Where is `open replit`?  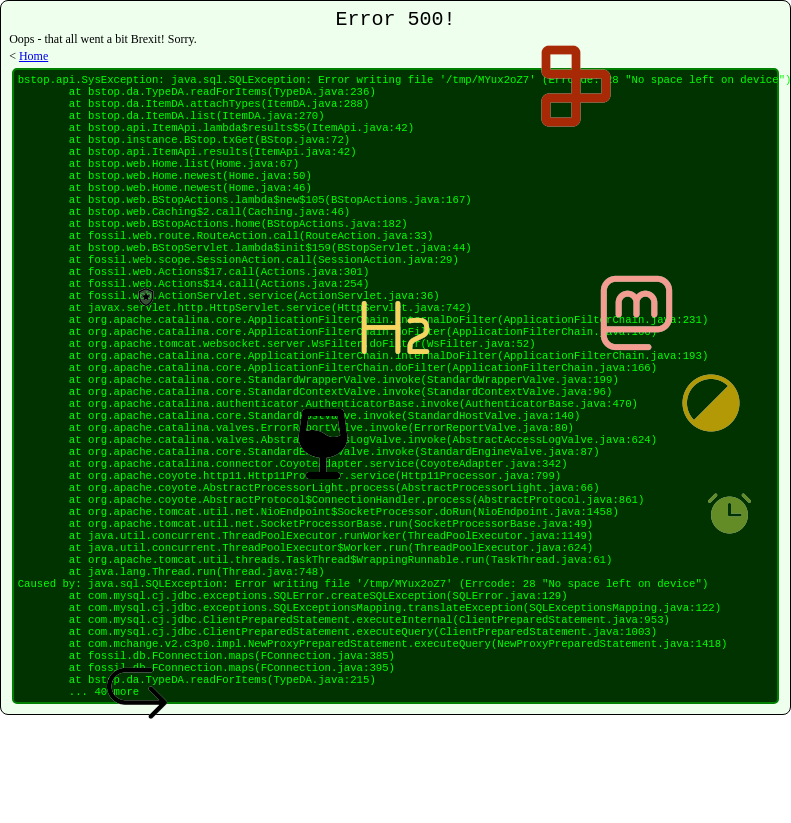
open replit is located at coordinates (570, 86).